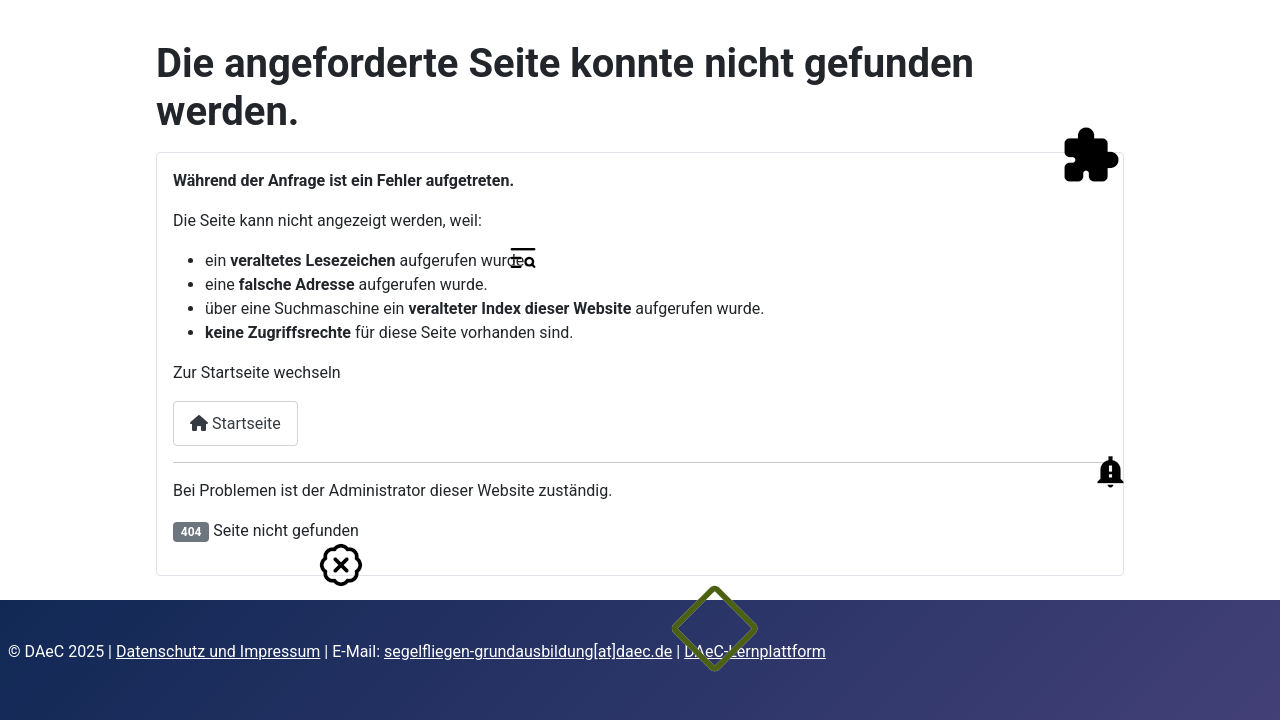  I want to click on search within text or document content, so click(523, 258).